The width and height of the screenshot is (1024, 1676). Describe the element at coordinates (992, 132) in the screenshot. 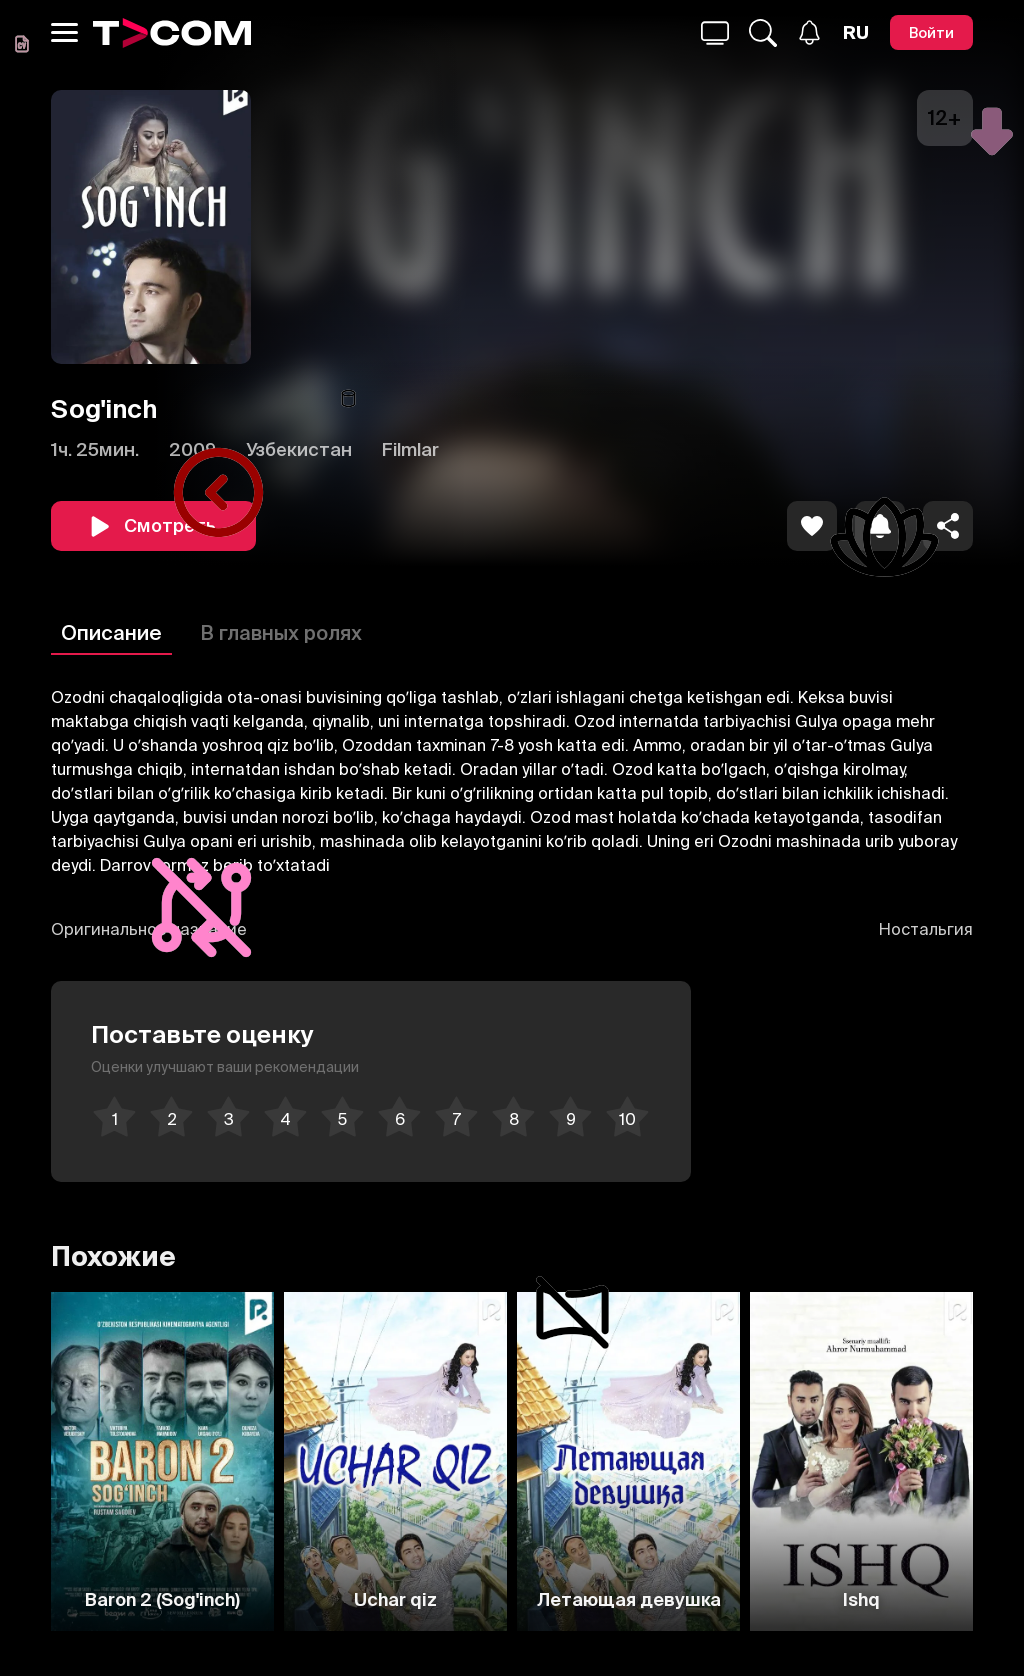

I see `download a file or content` at that location.